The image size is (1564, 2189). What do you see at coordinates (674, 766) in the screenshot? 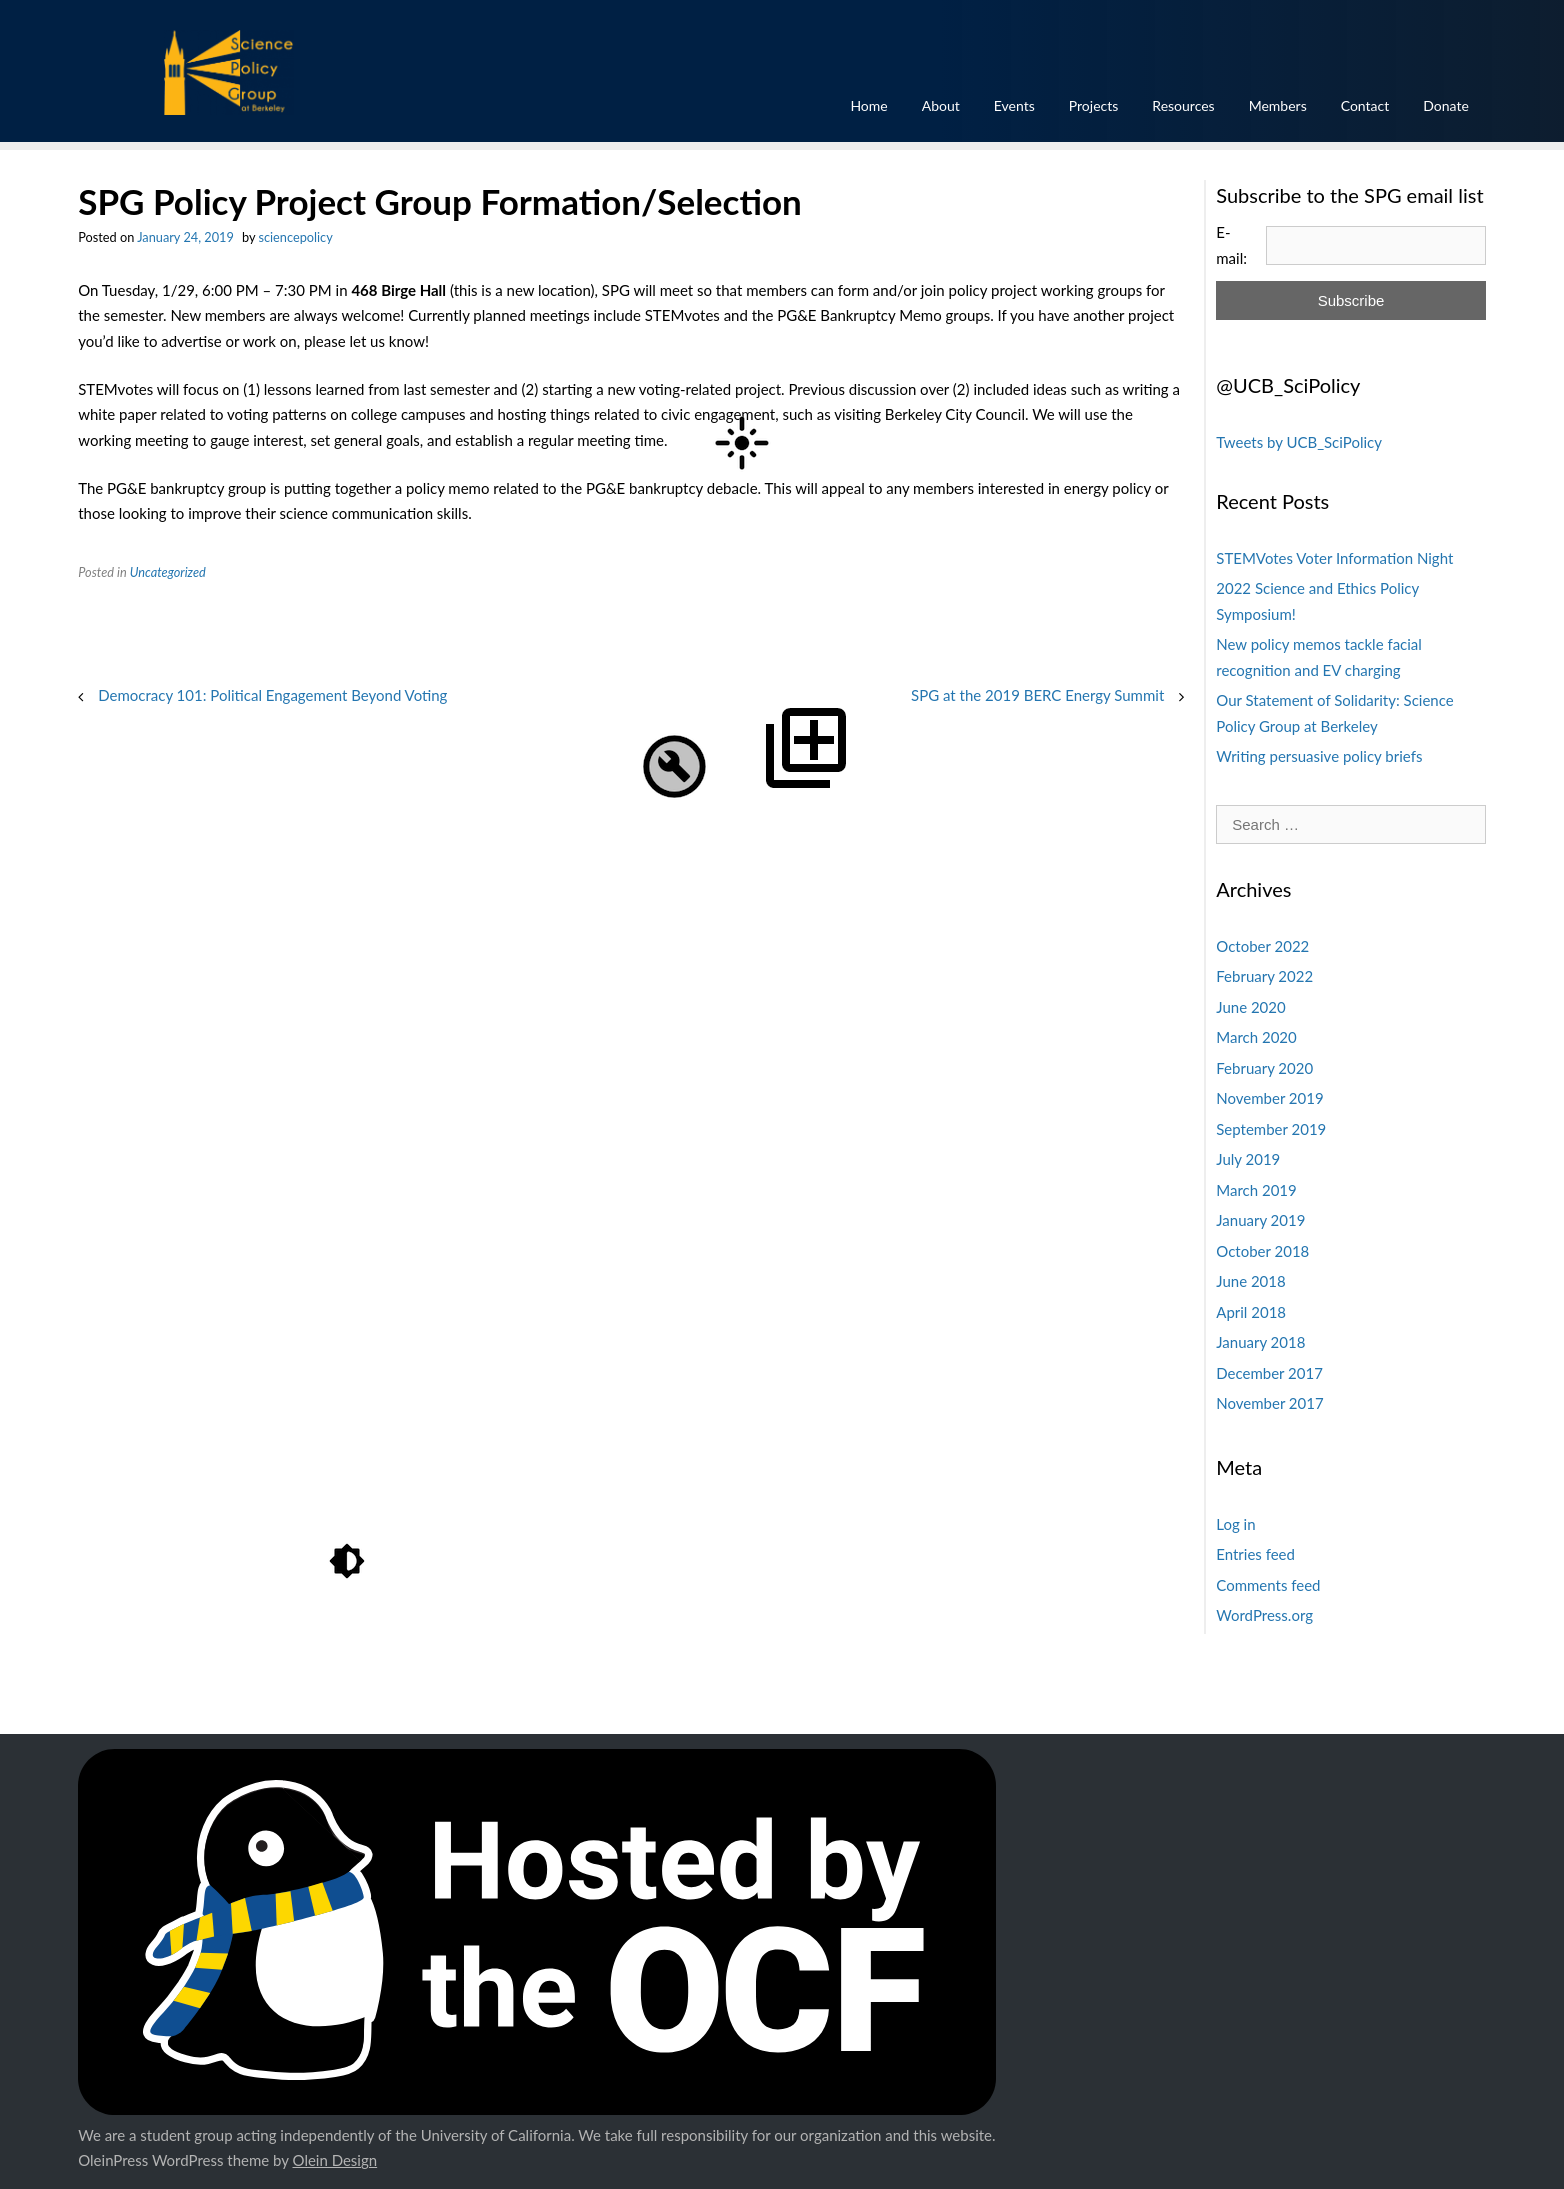
I see `access settings or configuration options` at bounding box center [674, 766].